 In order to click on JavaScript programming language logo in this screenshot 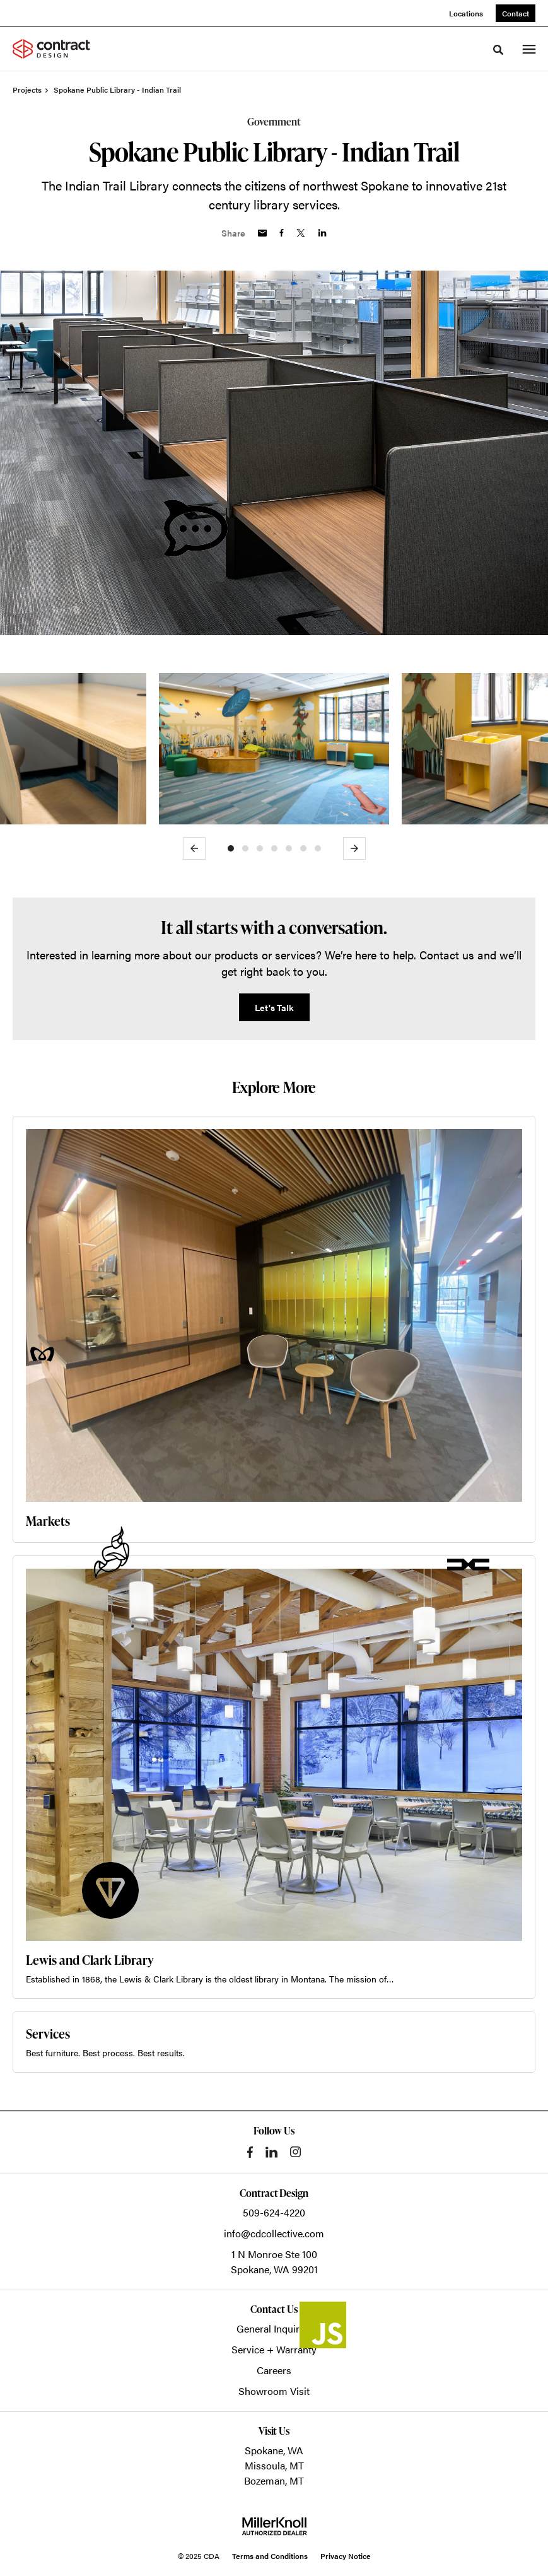, I will do `click(323, 2325)`.